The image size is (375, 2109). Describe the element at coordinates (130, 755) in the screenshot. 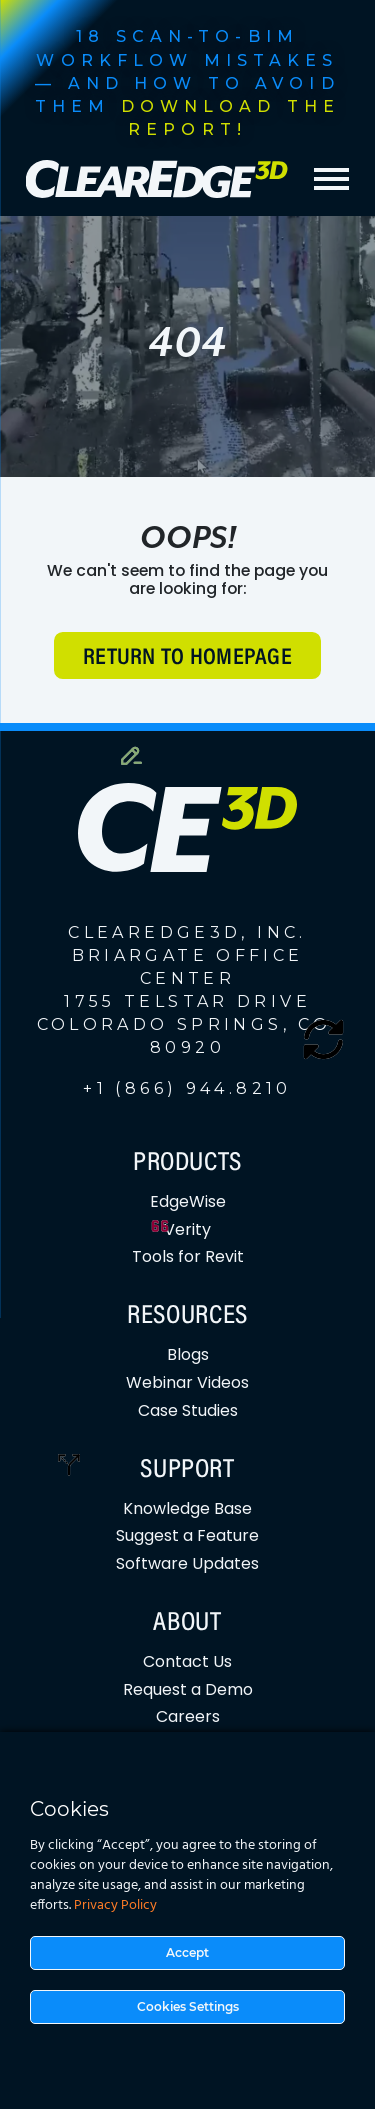

I see `remove editing capabilities` at that location.